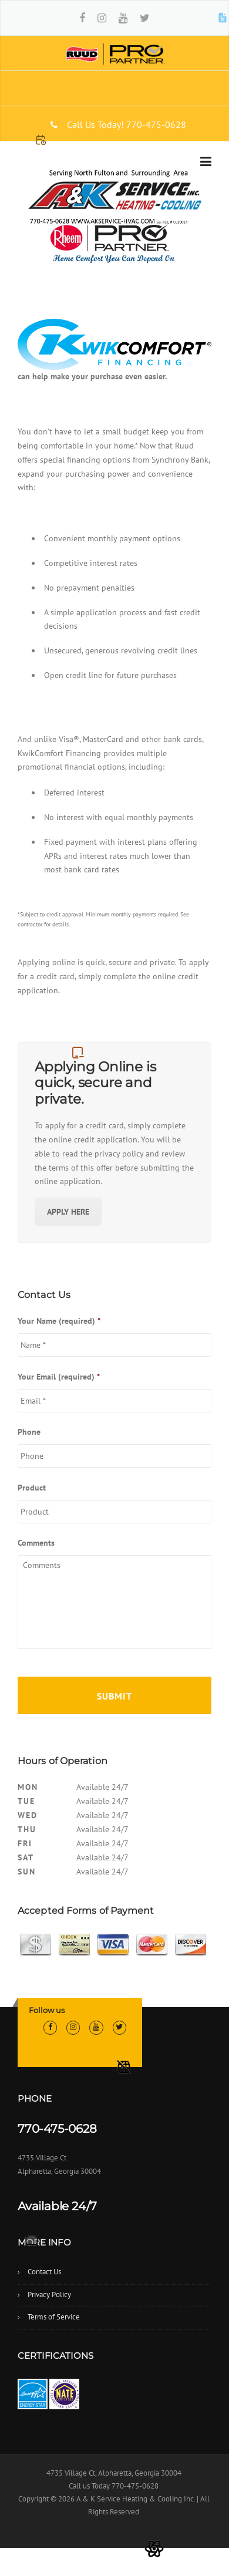 This screenshot has width=229, height=2576. I want to click on remove an iPad from connected devices, so click(78, 1053).